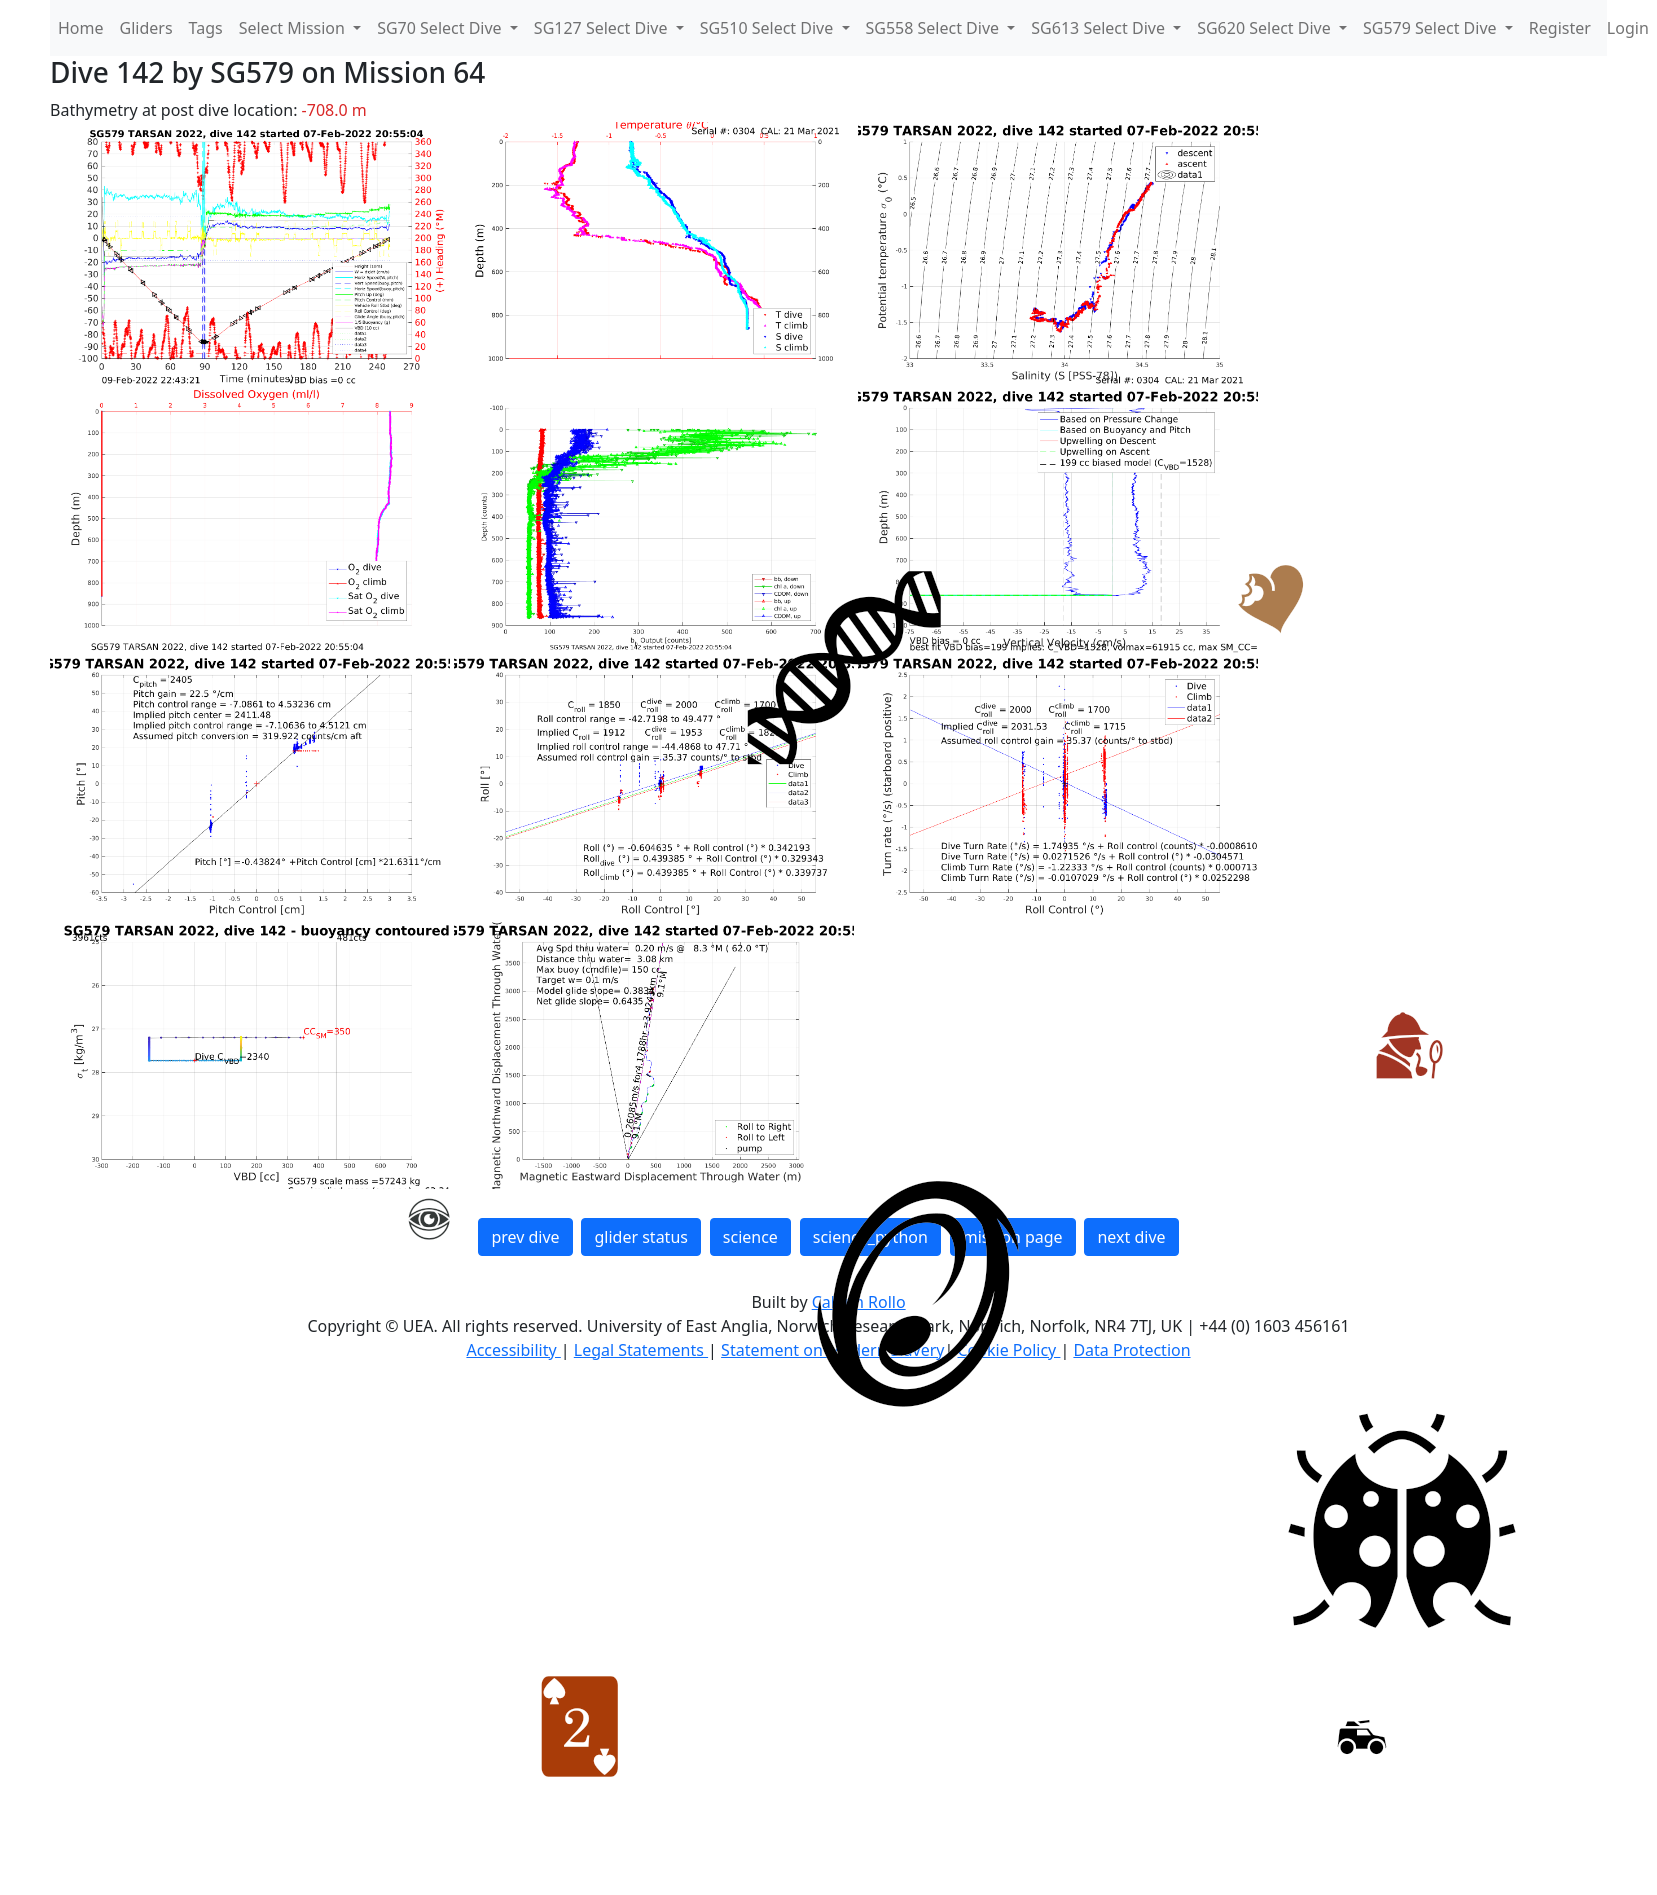 Image resolution: width=1657 pixels, height=1895 pixels. I want to click on indicates damage or health loss in a game, so click(1269, 599).